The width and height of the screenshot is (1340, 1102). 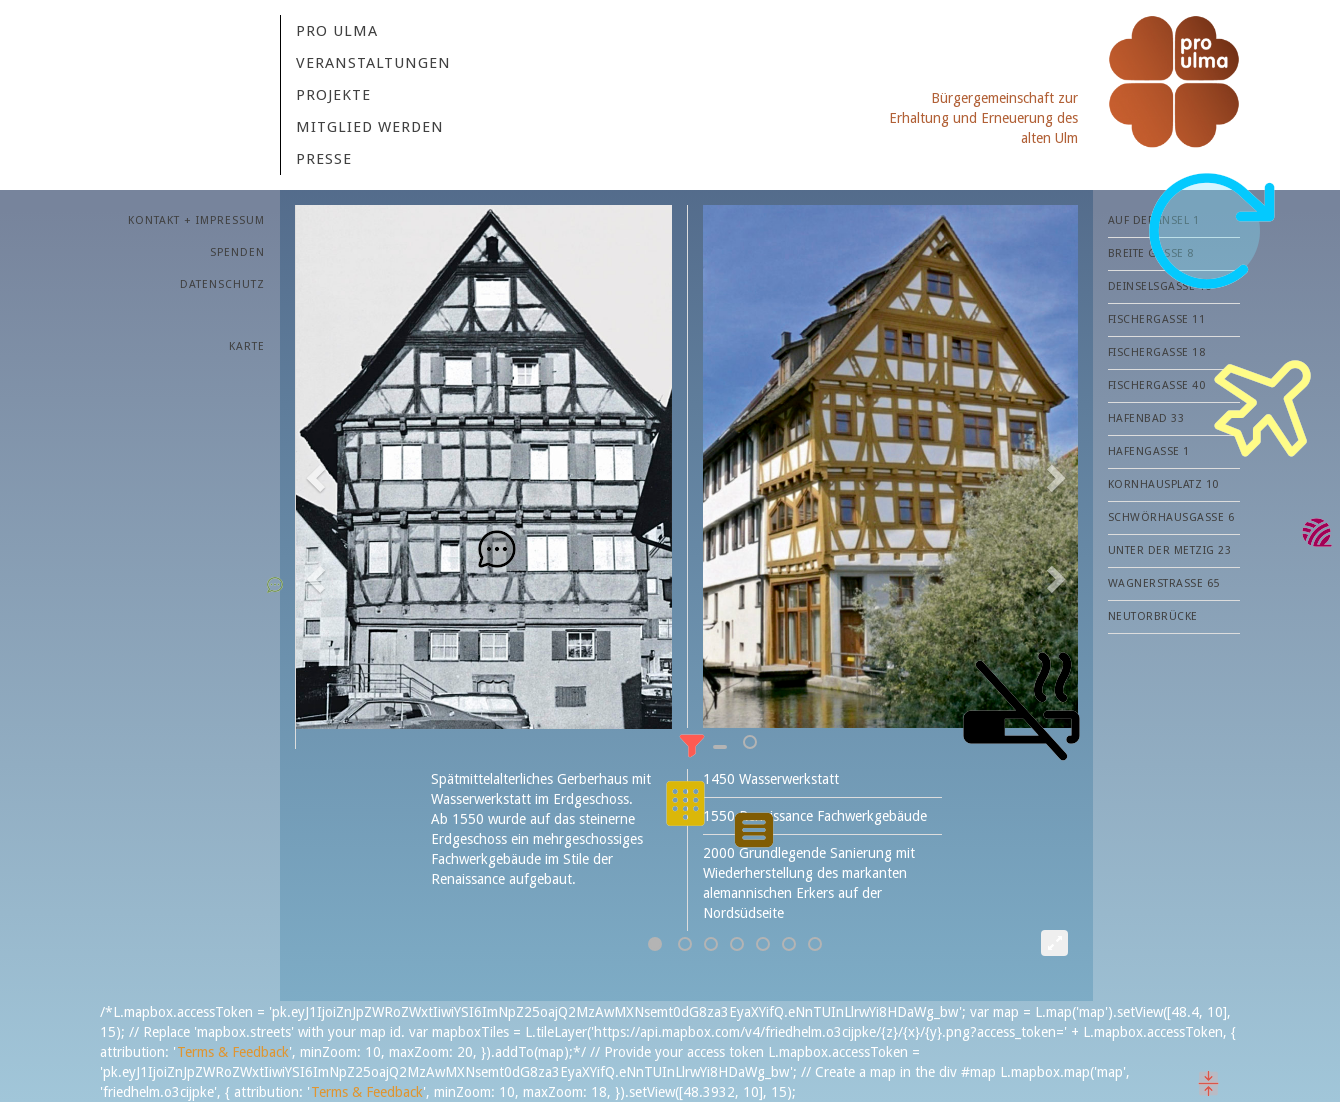 What do you see at coordinates (754, 830) in the screenshot?
I see `view article or document content` at bounding box center [754, 830].